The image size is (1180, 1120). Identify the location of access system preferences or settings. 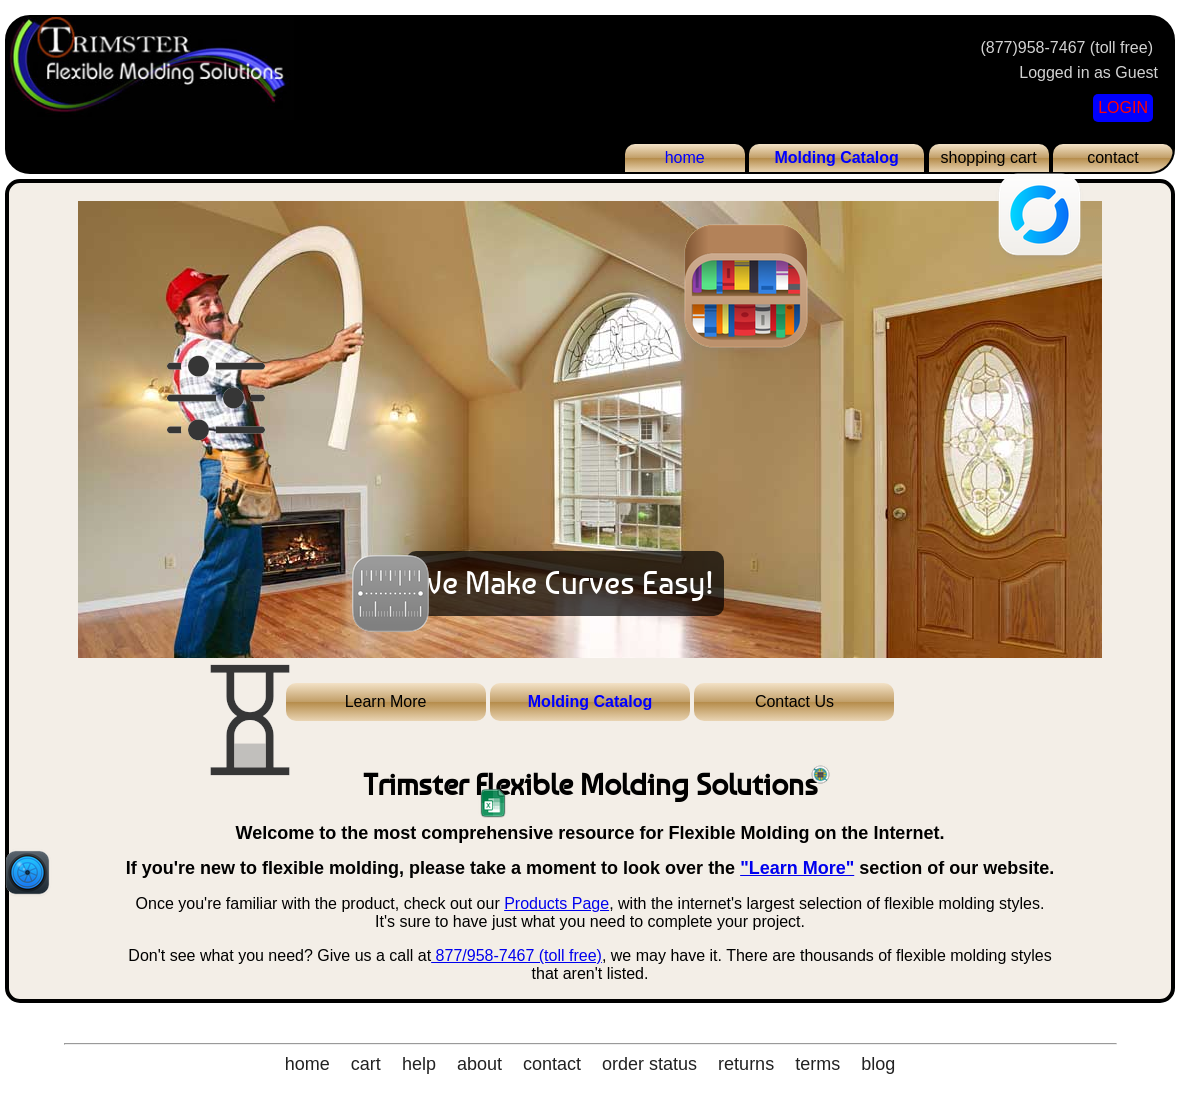
(216, 398).